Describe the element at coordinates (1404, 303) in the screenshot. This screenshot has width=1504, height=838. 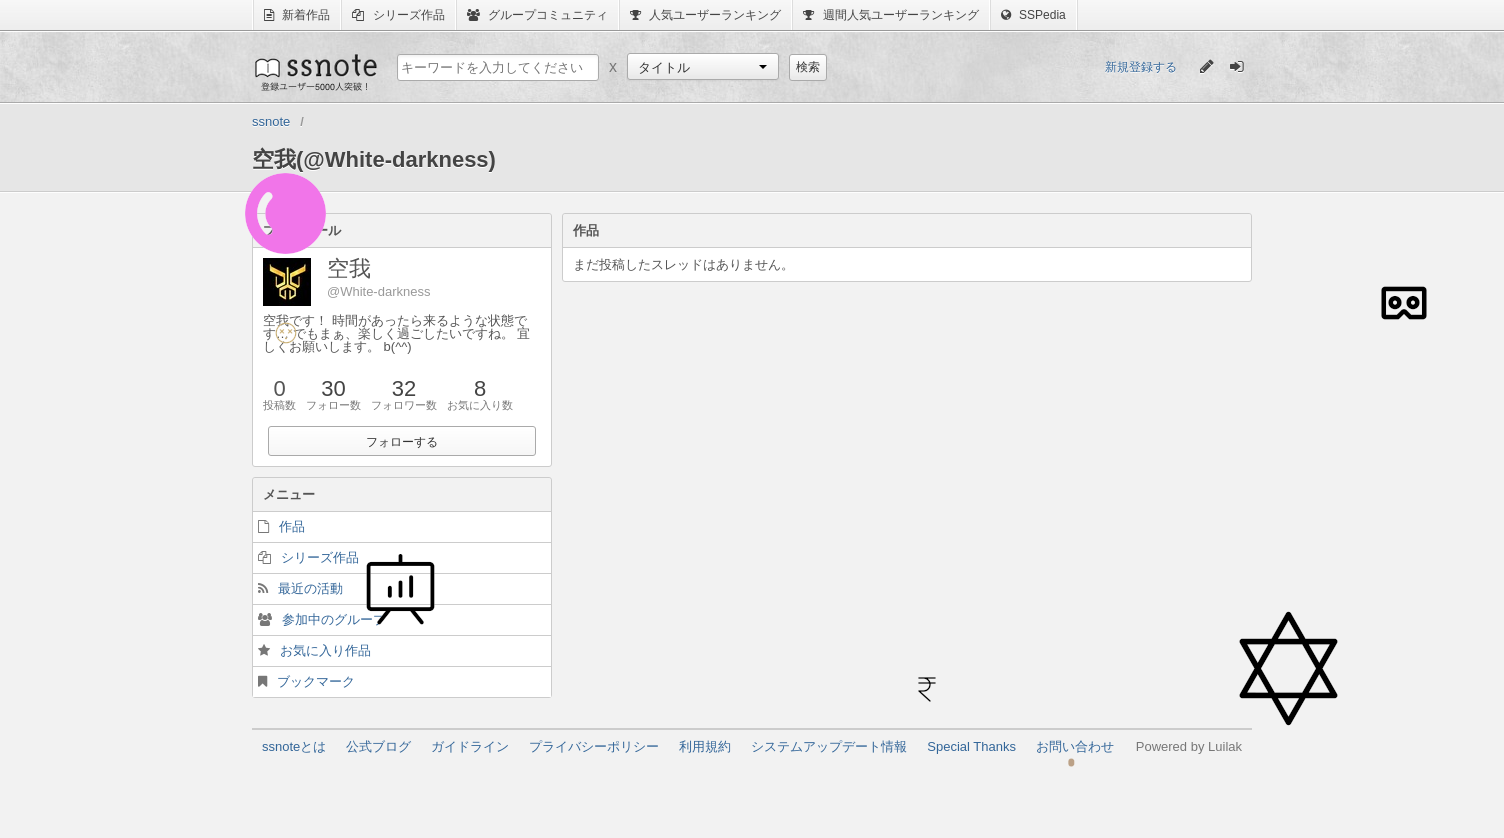
I see `launch google cardboard VR experience` at that location.